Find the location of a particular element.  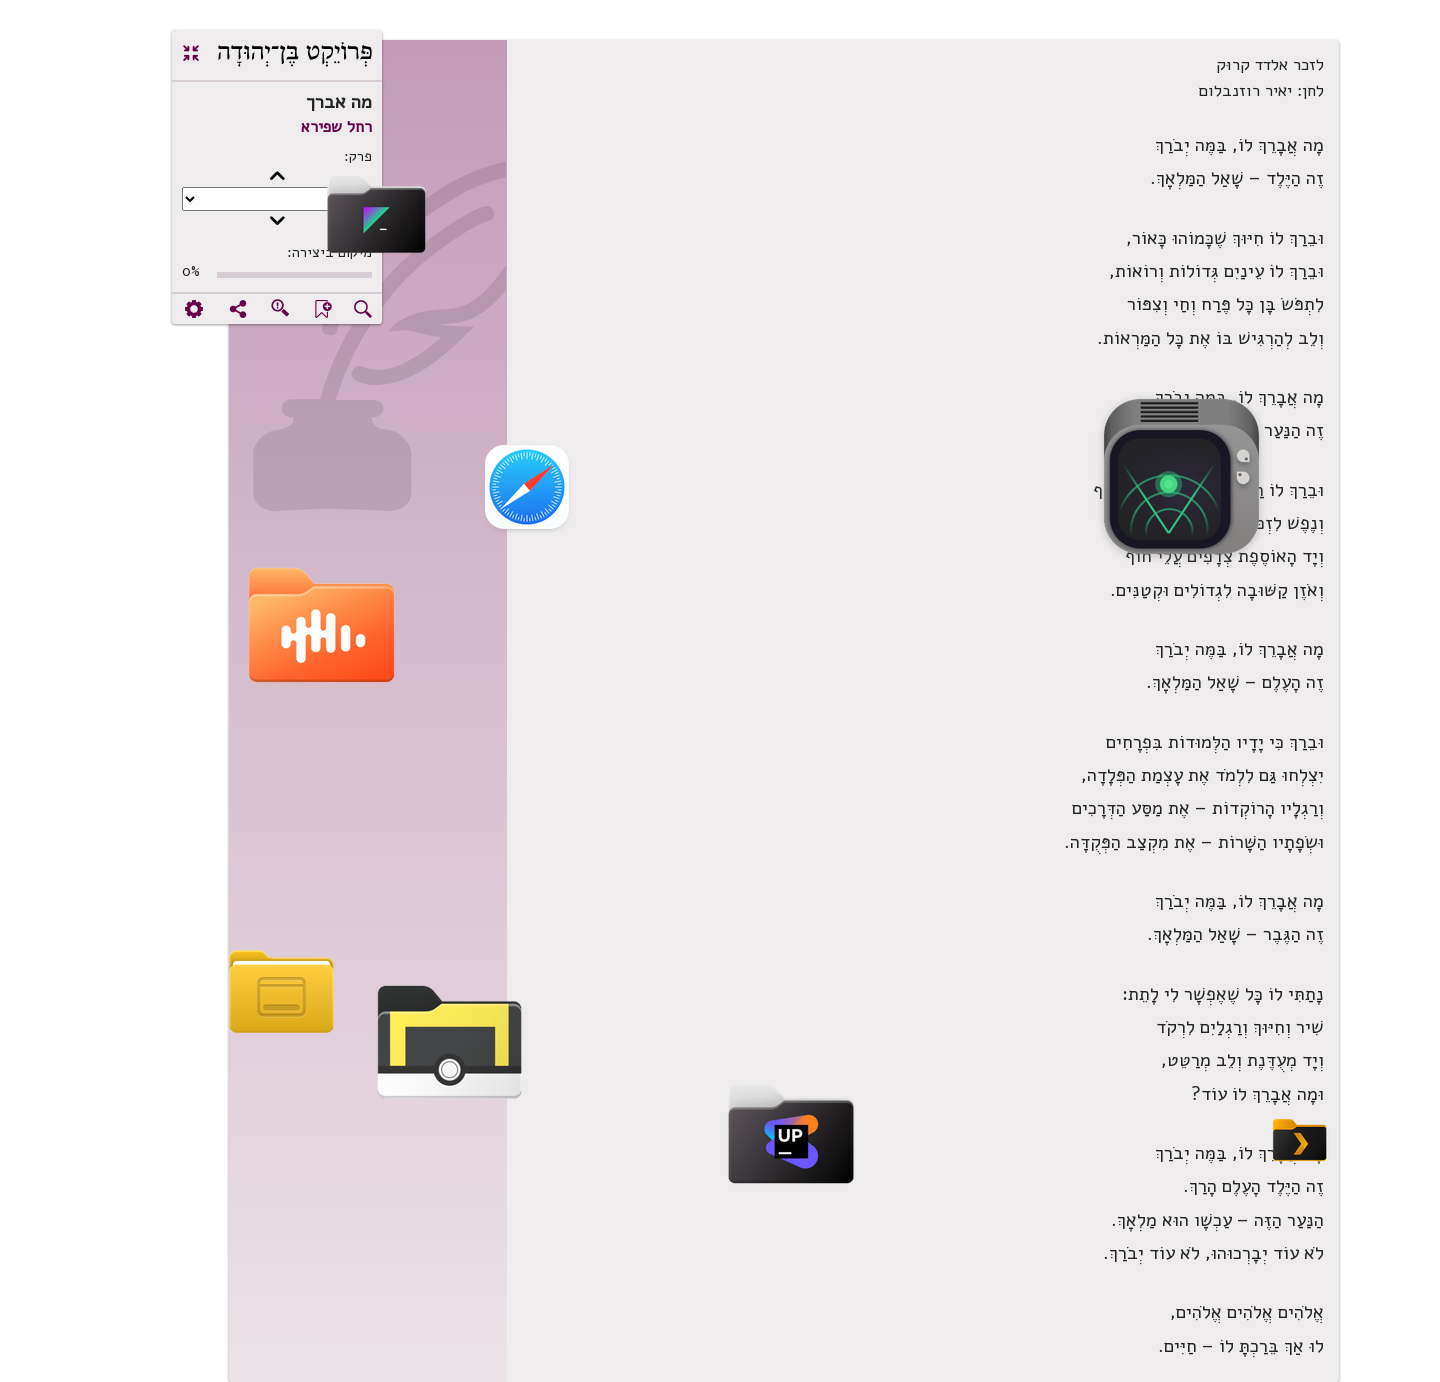

open plex media server files is located at coordinates (1299, 1141).